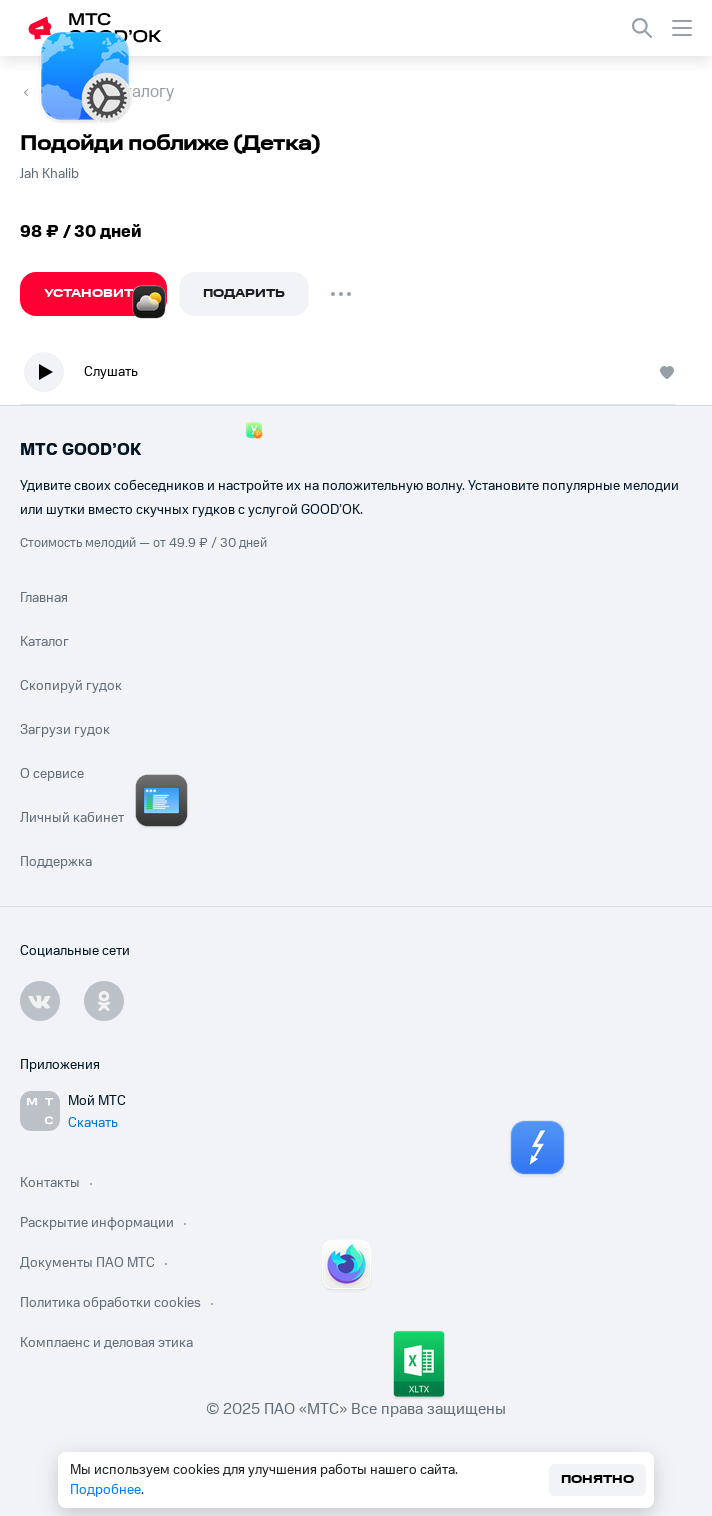 This screenshot has width=712, height=1516. What do you see at coordinates (346, 1264) in the screenshot?
I see `open firefox nightly browser` at bounding box center [346, 1264].